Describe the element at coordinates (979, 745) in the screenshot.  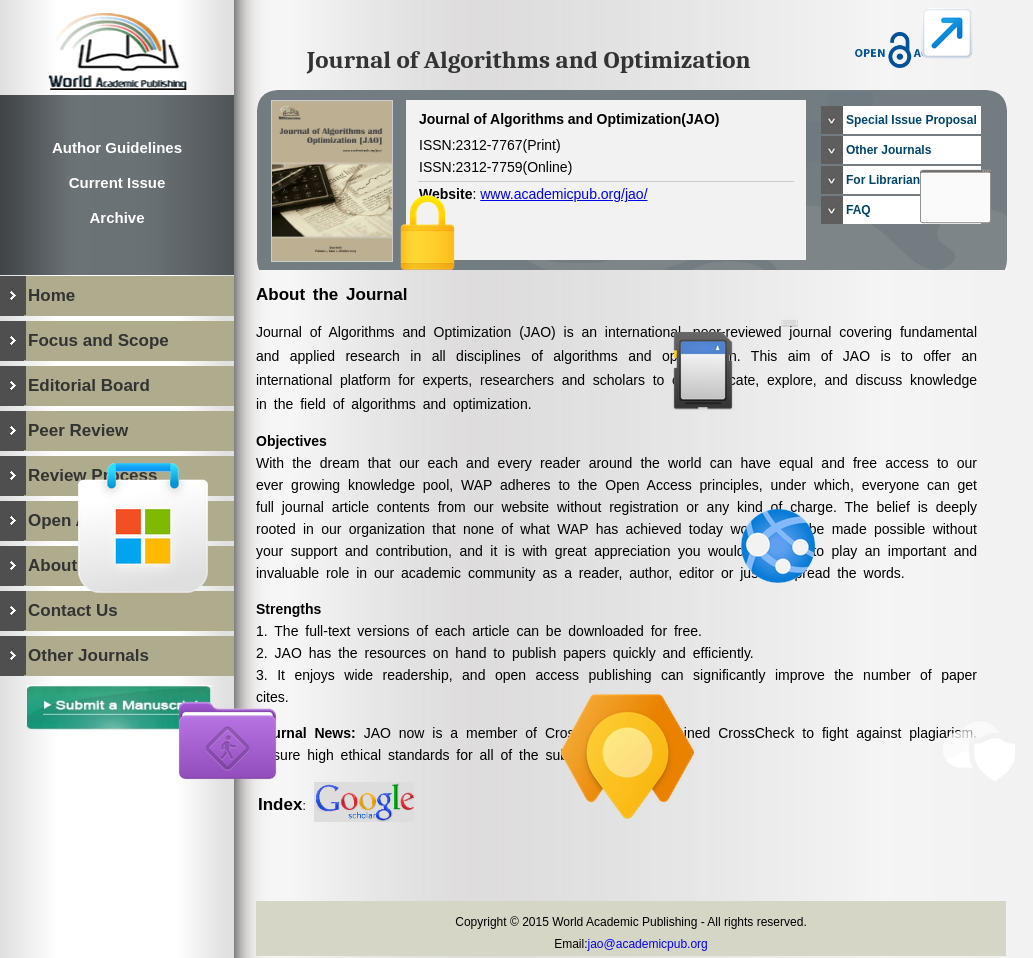
I see `file is syncing to OneDrive cloud storage` at that location.